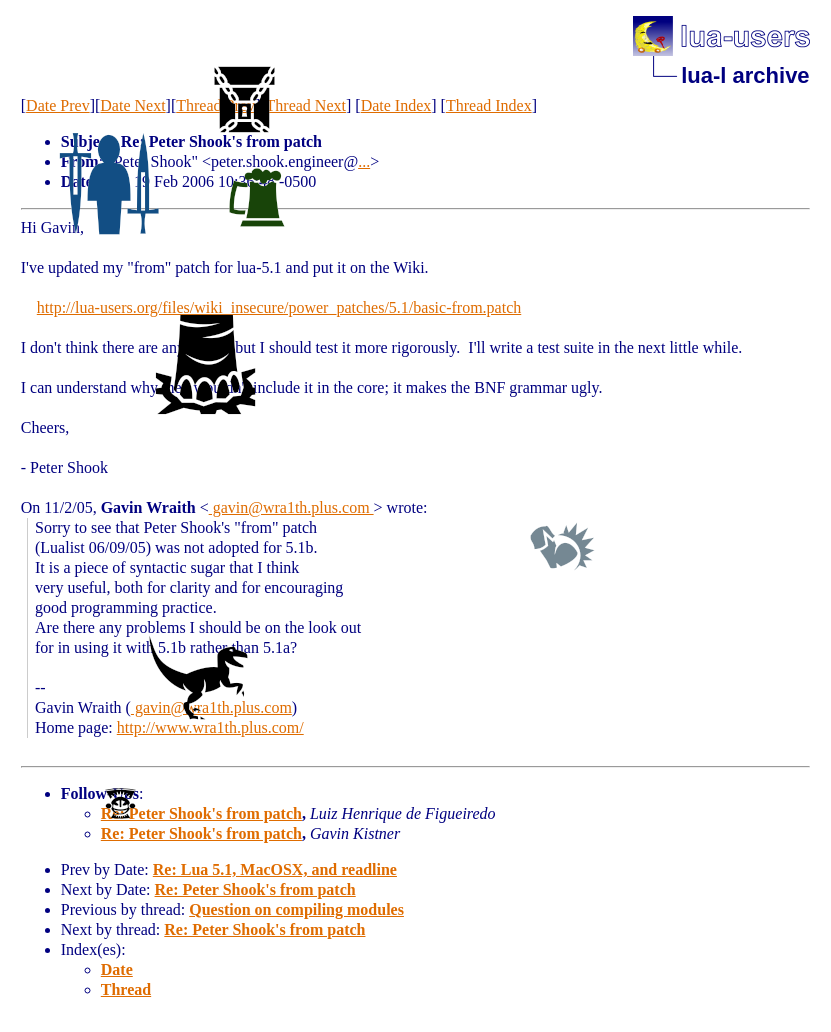 The image size is (831, 1032). What do you see at coordinates (120, 803) in the screenshot?
I see `decorative tribal or aztec-themed game badge` at bounding box center [120, 803].